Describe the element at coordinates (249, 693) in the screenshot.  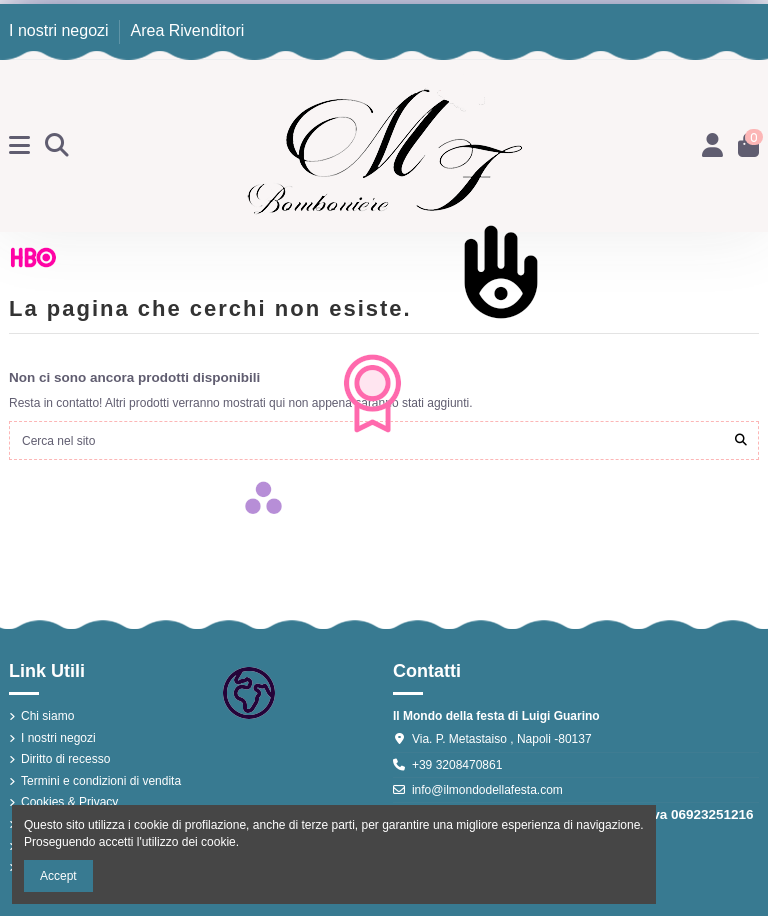
I see `switch to international or regional settings` at that location.